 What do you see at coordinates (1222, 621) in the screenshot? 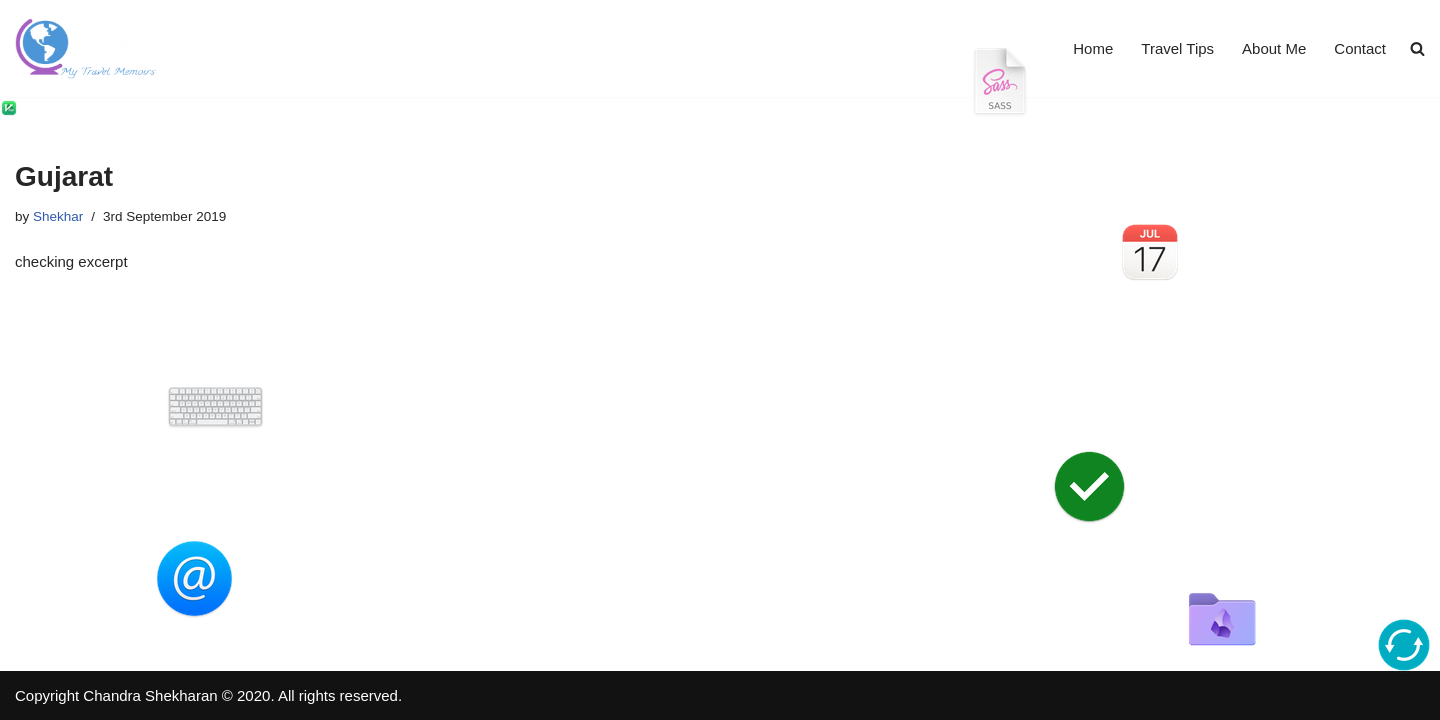
I see `open obsidian vault folder` at bounding box center [1222, 621].